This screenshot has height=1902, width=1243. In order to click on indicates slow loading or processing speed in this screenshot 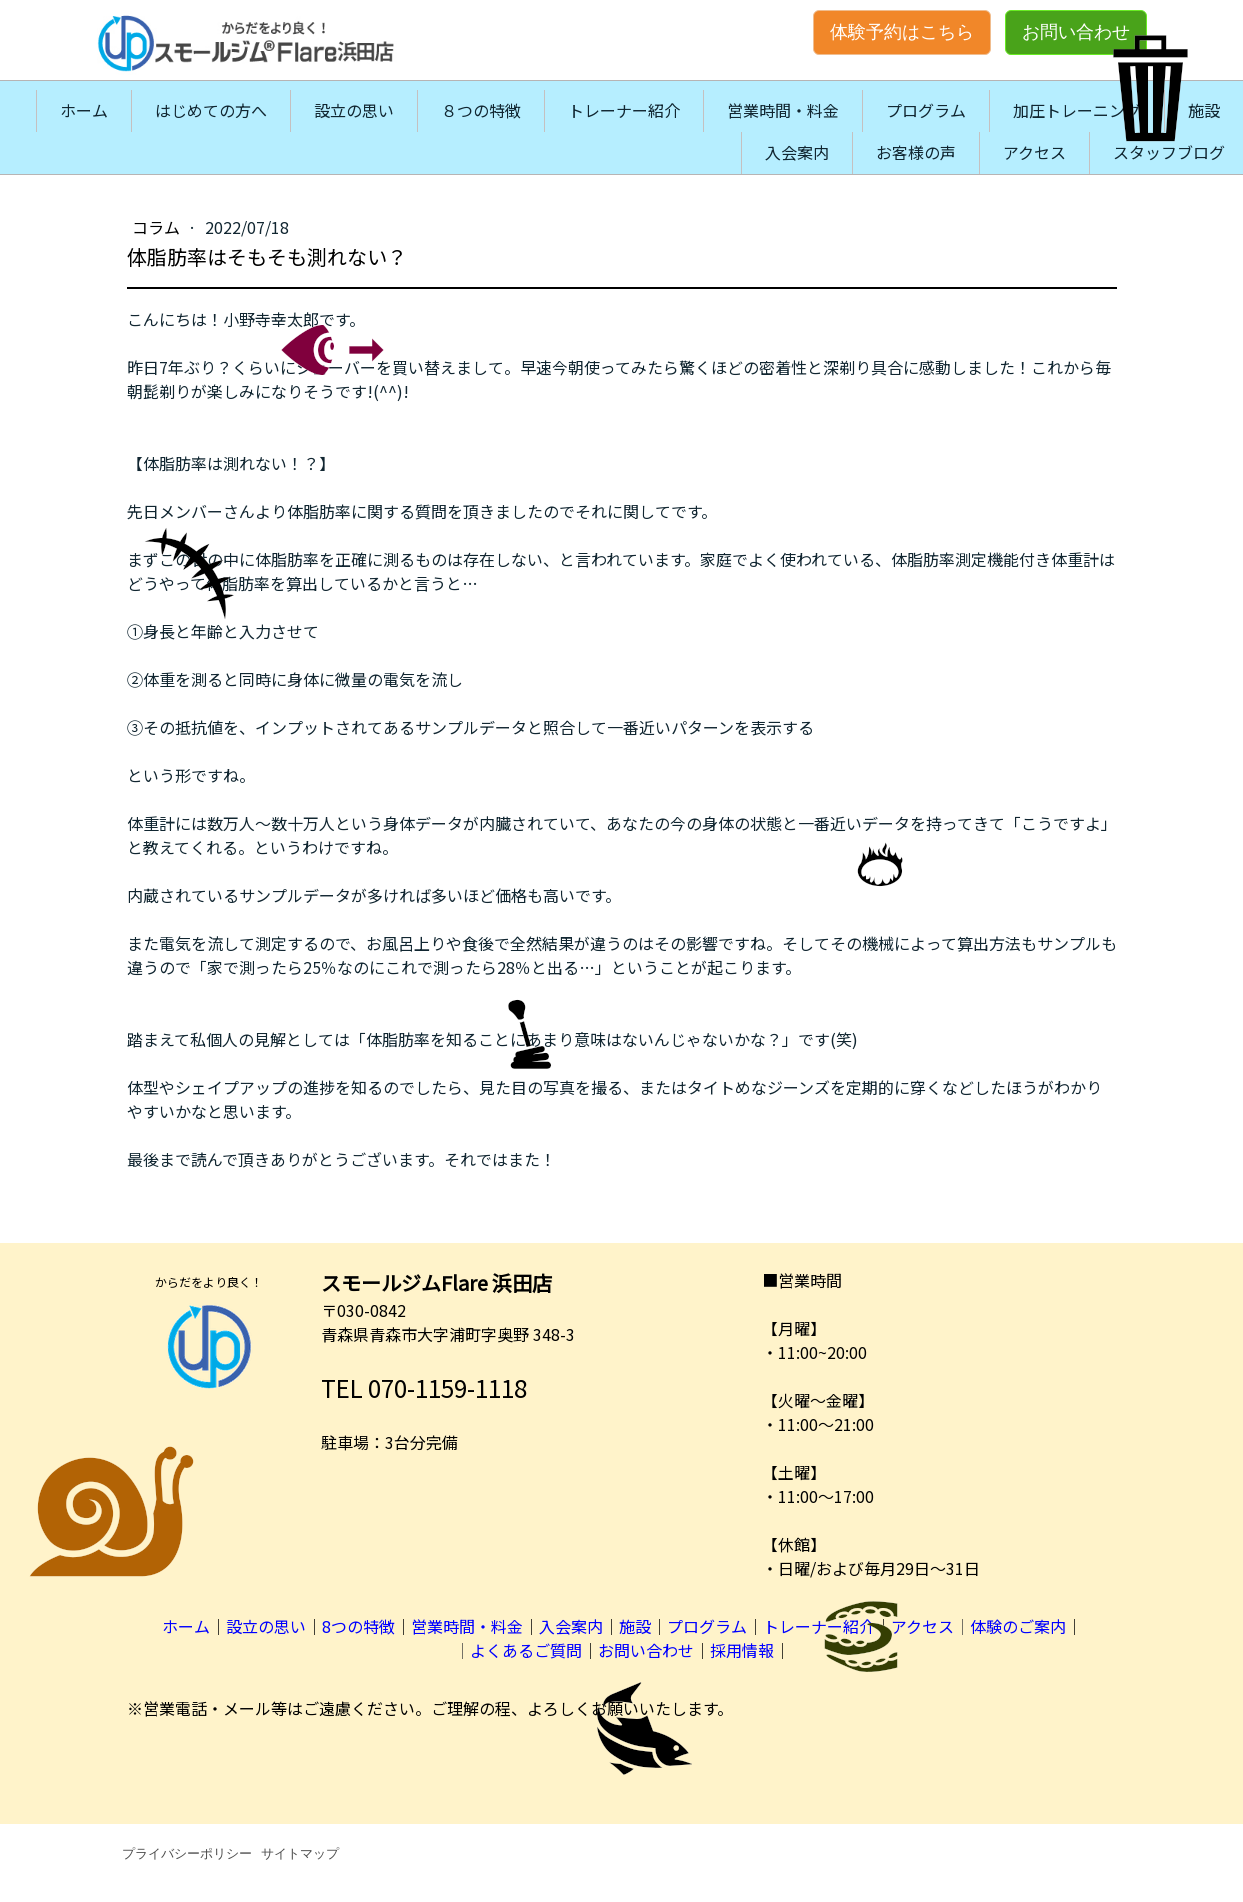, I will do `click(111, 1509)`.